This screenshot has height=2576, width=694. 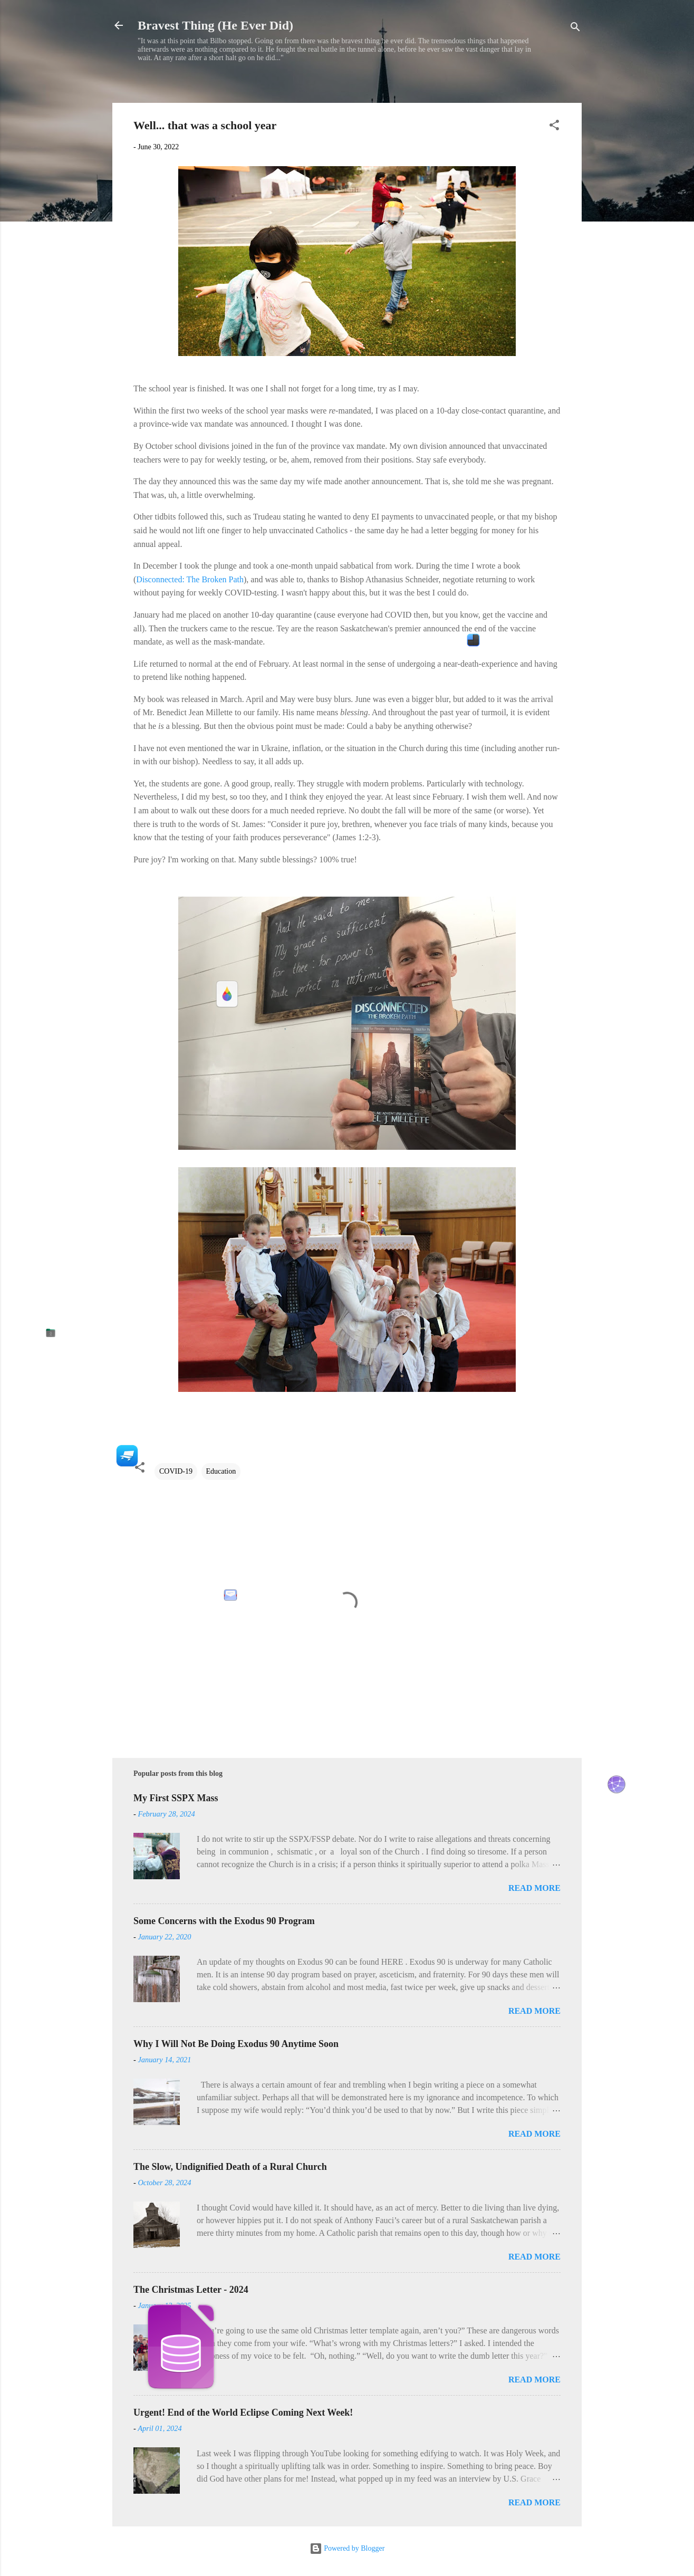 What do you see at coordinates (227, 994) in the screenshot?
I see `an ICC color profile file` at bounding box center [227, 994].